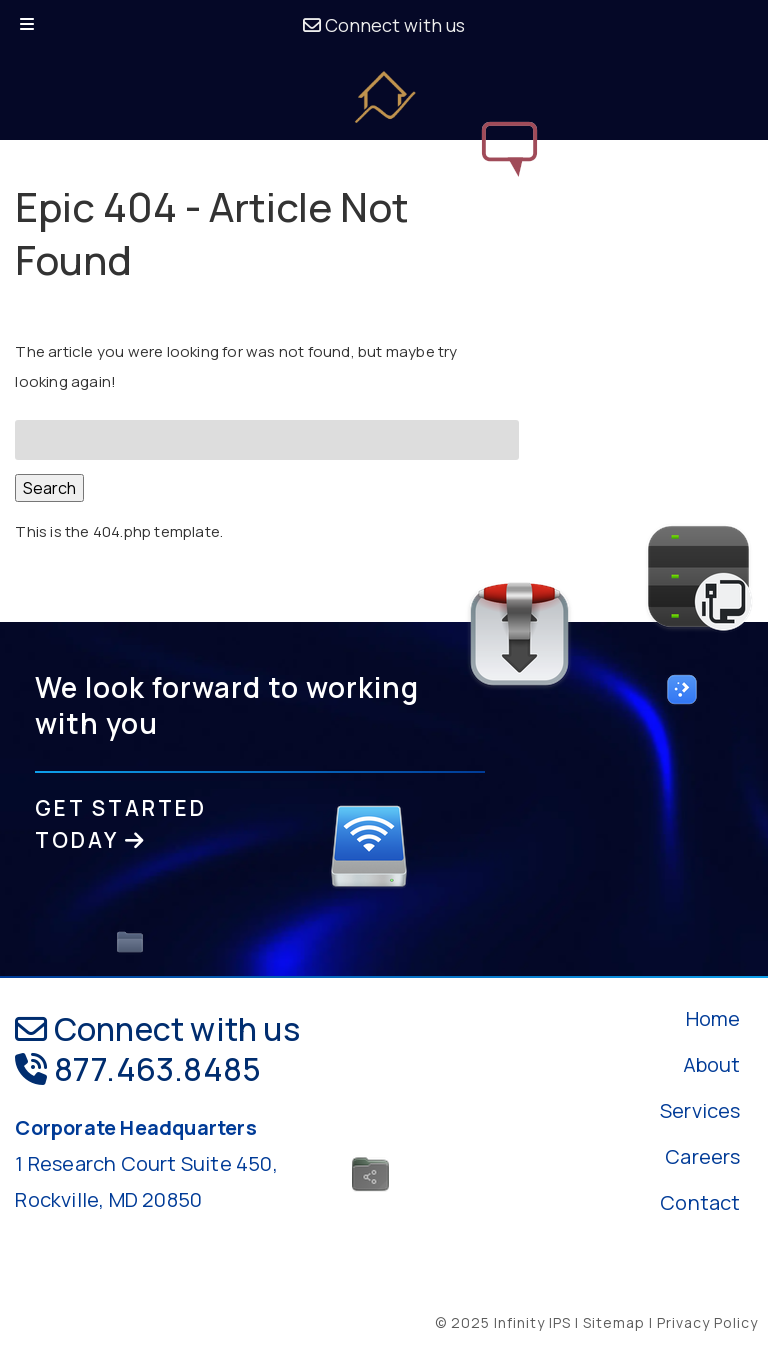  What do you see at coordinates (369, 848) in the screenshot?
I see `access wireless network storage` at bounding box center [369, 848].